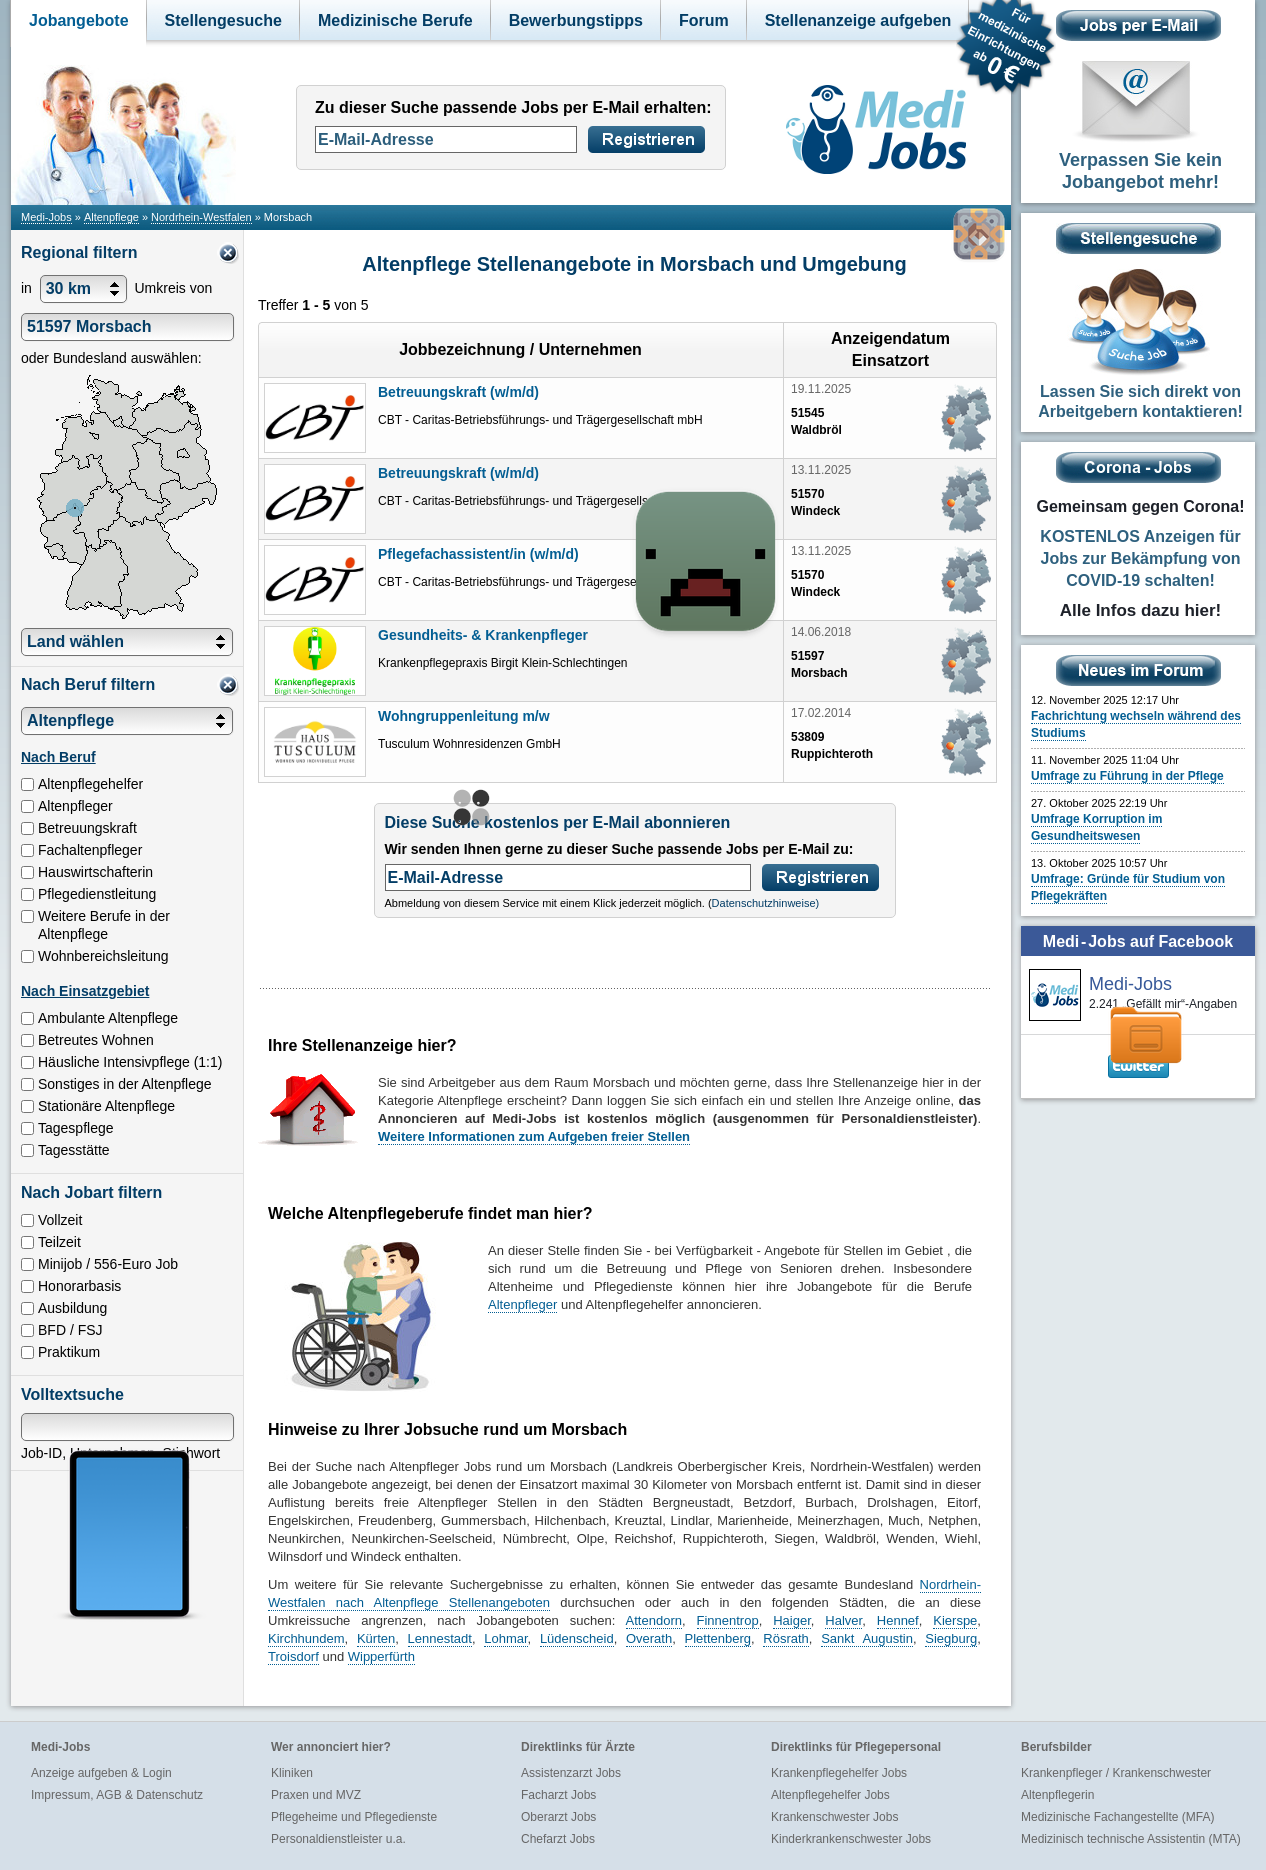 The width and height of the screenshot is (1266, 1870). Describe the element at coordinates (705, 561) in the screenshot. I see `launch unturned game` at that location.